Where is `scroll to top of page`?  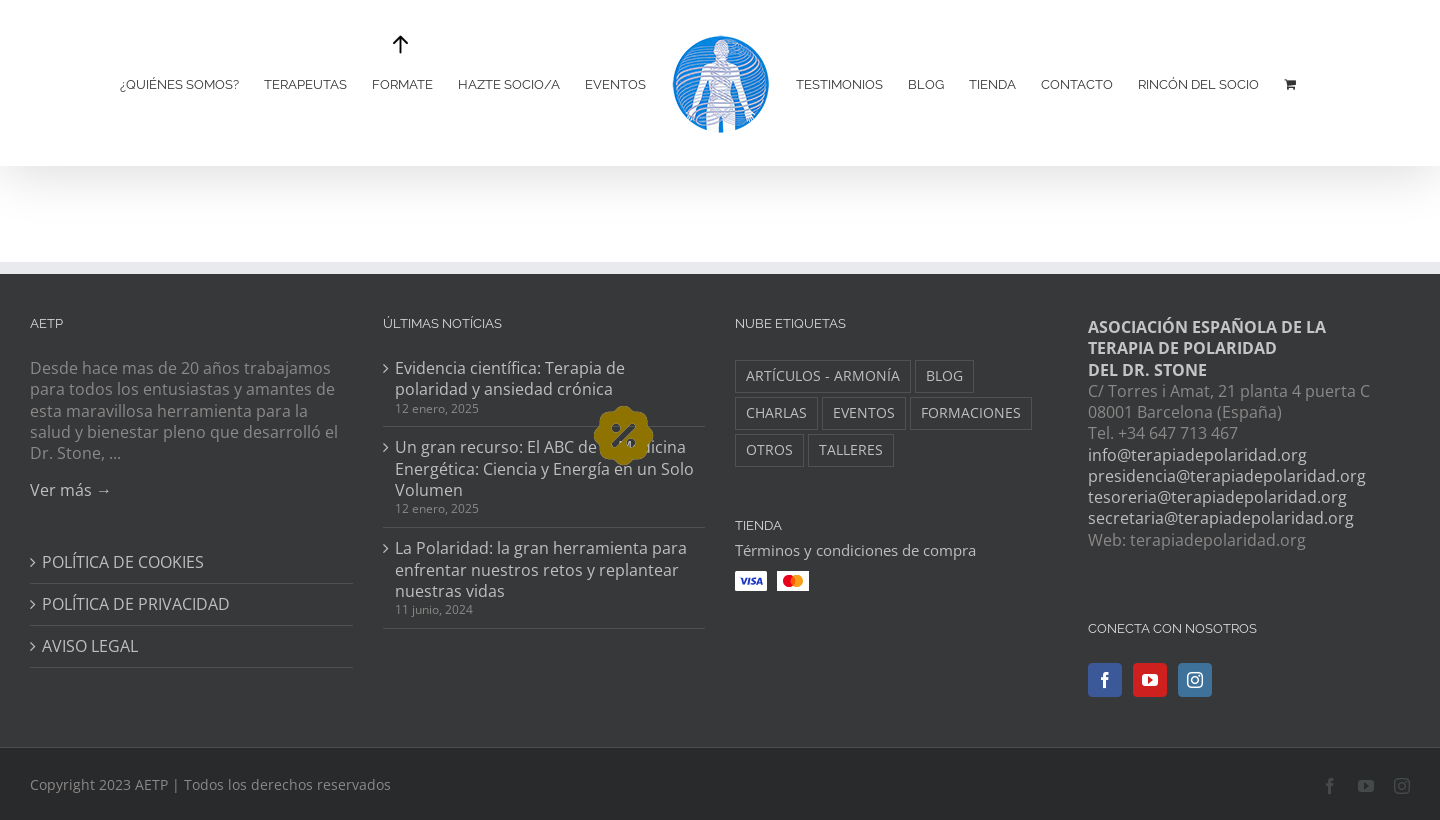
scroll to top of page is located at coordinates (400, 44).